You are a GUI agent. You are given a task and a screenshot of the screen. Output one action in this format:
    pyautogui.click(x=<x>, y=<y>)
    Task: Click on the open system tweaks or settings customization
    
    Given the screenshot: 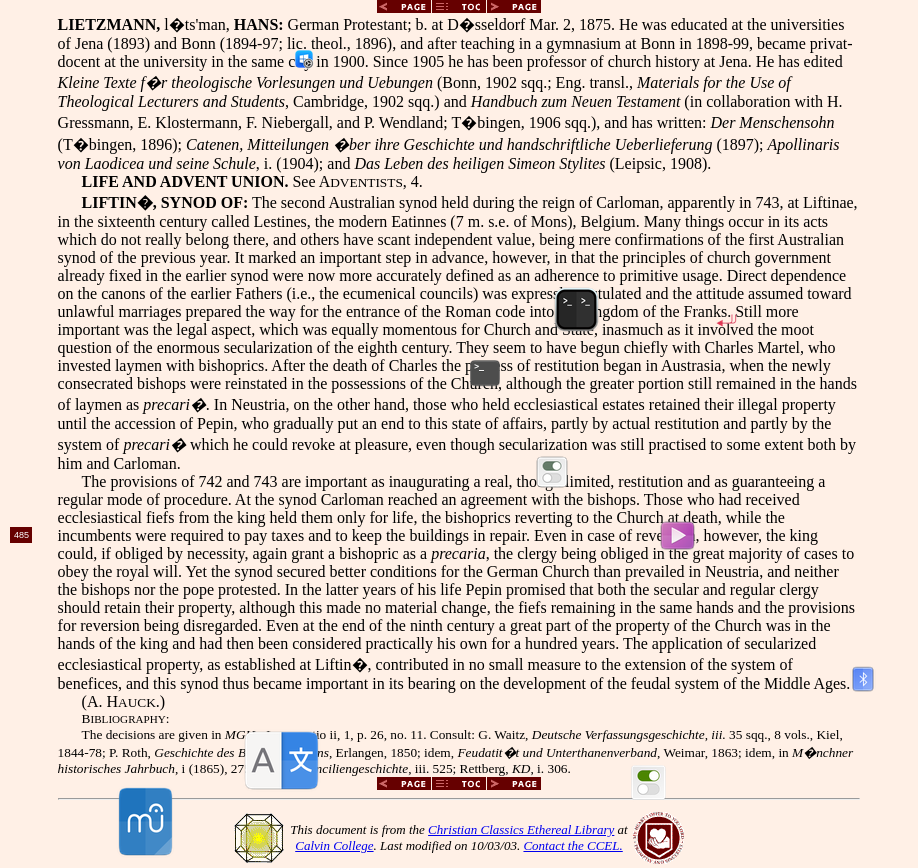 What is the action you would take?
    pyautogui.click(x=648, y=782)
    